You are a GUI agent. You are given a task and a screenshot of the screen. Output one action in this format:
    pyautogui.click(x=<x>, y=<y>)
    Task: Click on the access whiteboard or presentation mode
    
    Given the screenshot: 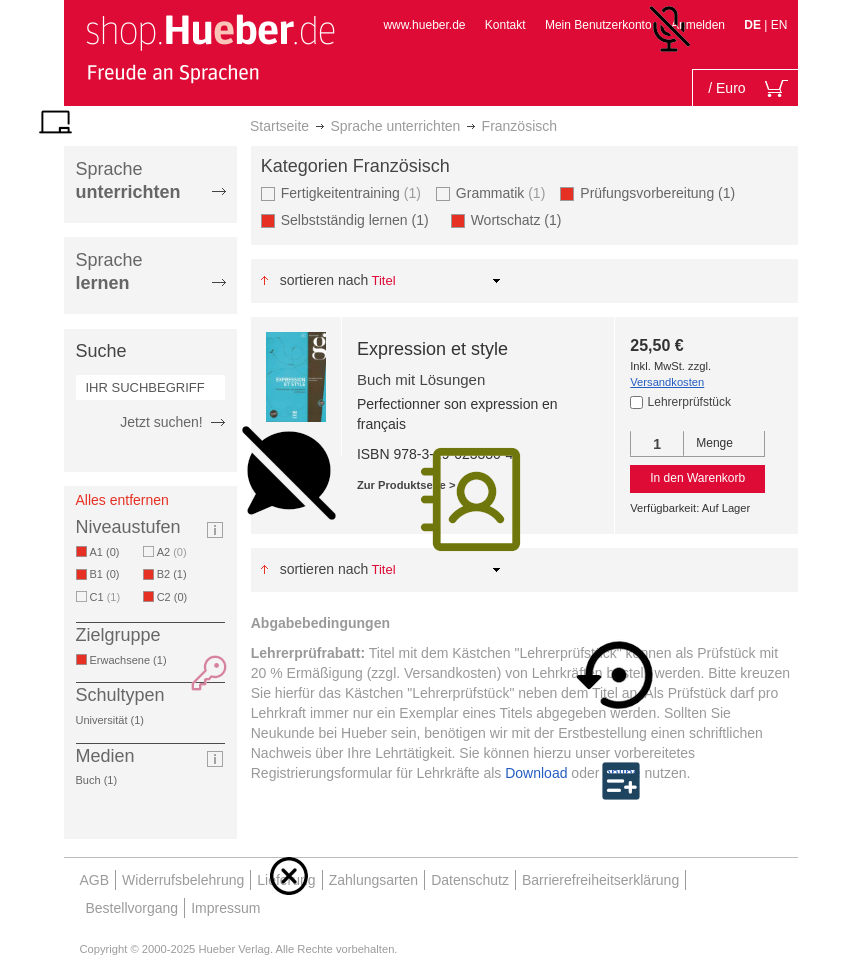 What is the action you would take?
    pyautogui.click(x=55, y=122)
    